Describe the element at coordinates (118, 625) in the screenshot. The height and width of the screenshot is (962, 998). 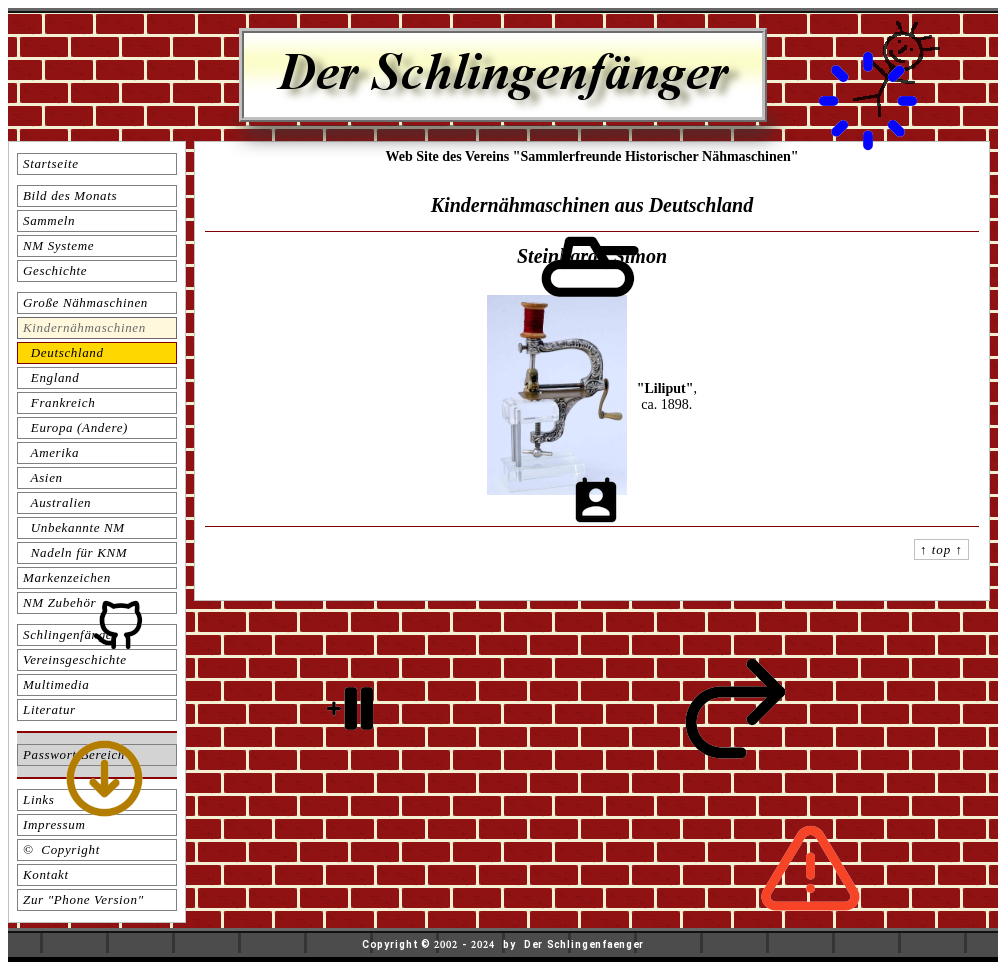
I see `view project on github` at that location.